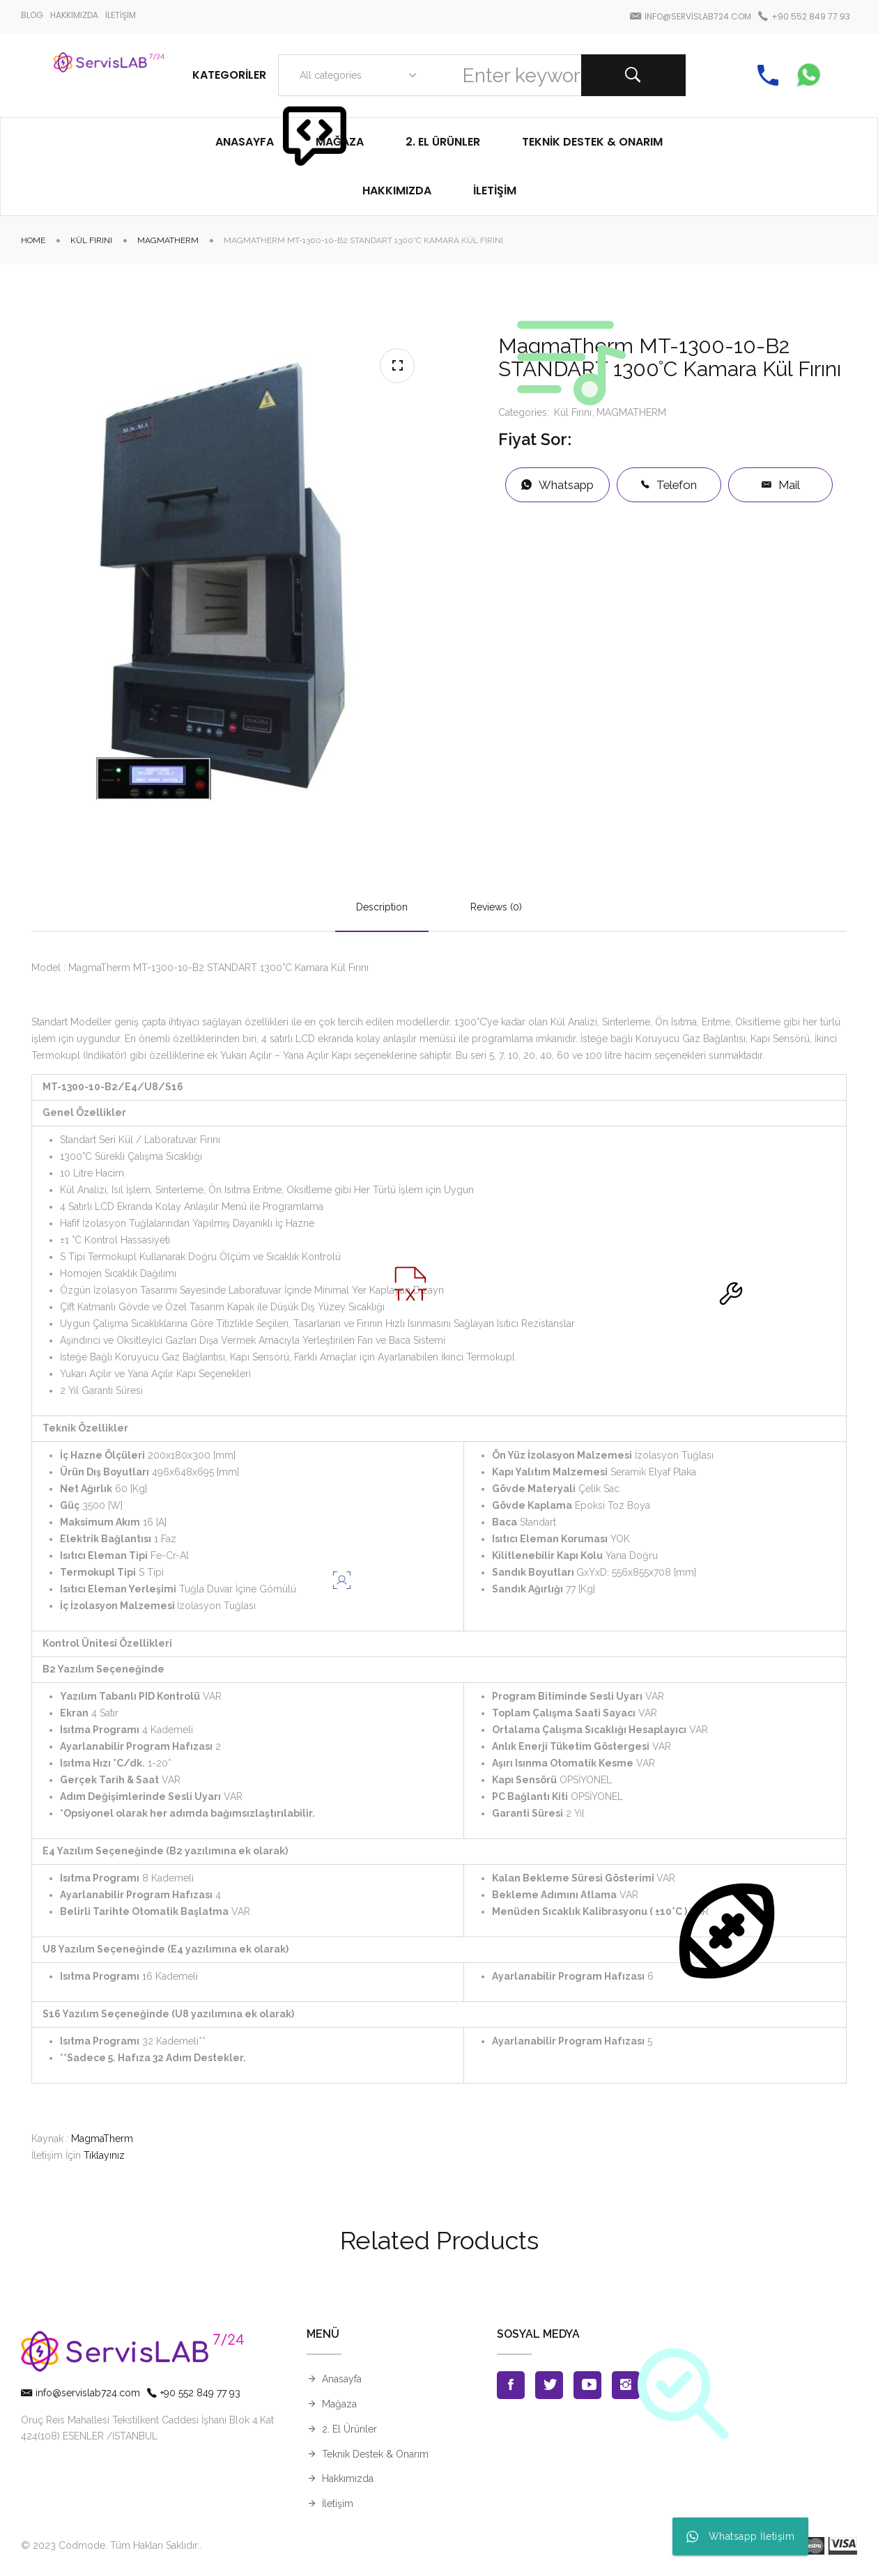 The height and width of the screenshot is (2576, 878). What do you see at coordinates (314, 134) in the screenshot?
I see `open code review comments` at bounding box center [314, 134].